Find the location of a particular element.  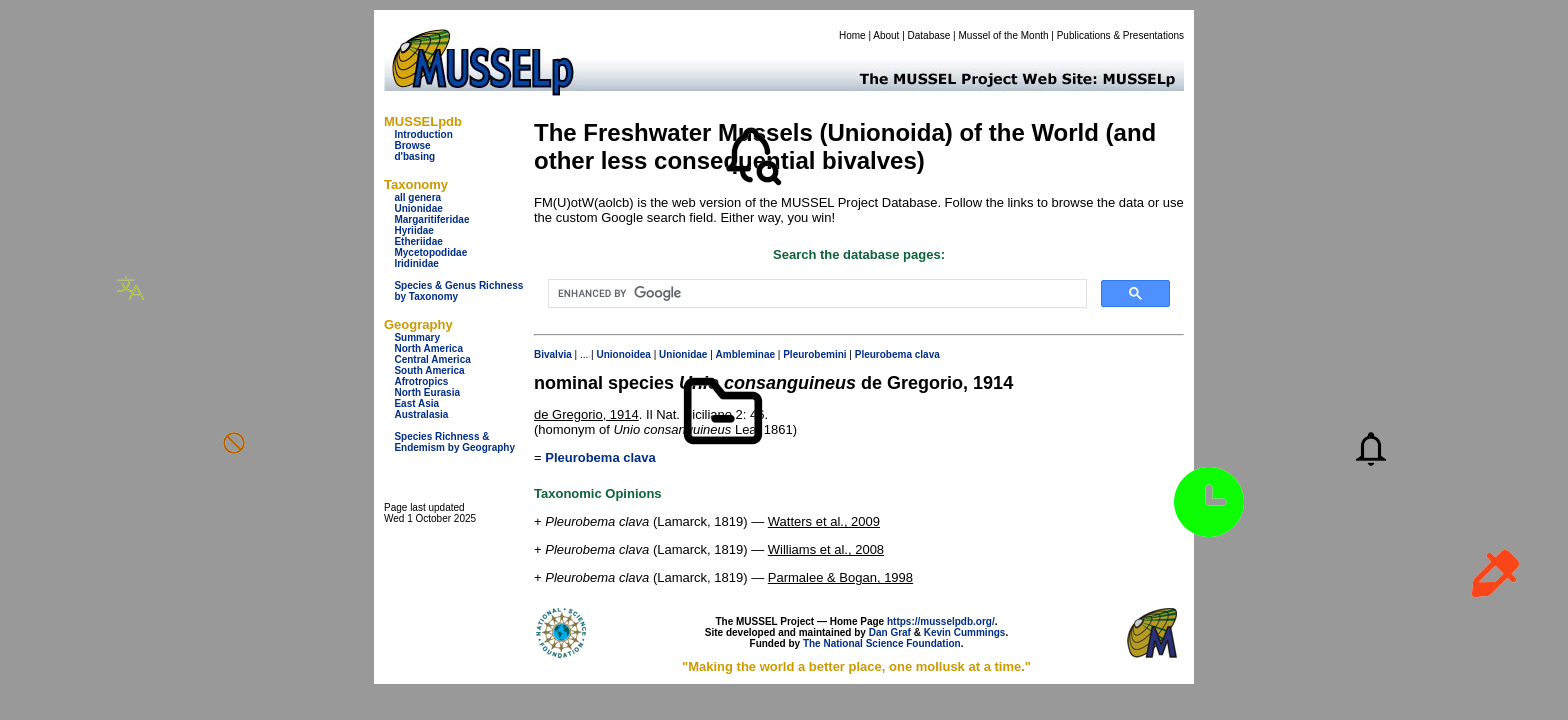

search through your notifications is located at coordinates (751, 155).